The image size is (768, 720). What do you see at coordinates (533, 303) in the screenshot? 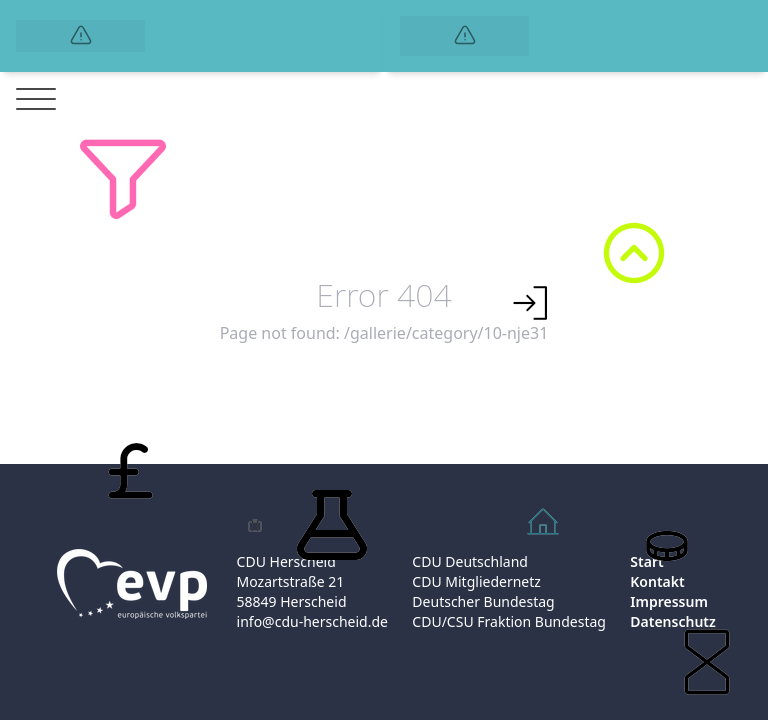
I see `sign in to your account` at bounding box center [533, 303].